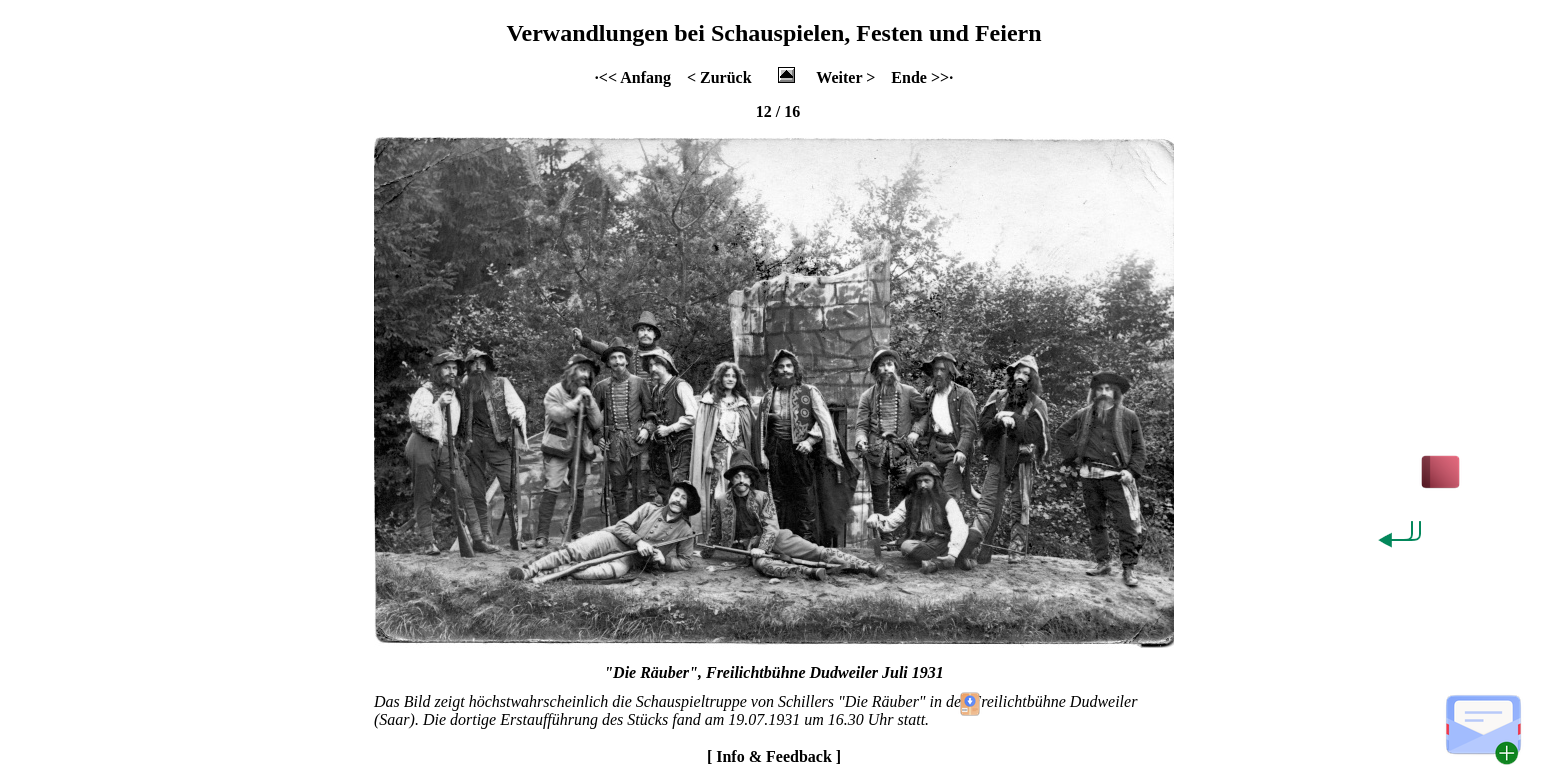 This screenshot has height=782, width=1548. What do you see at coordinates (1483, 724) in the screenshot?
I see `compose a new email message` at bounding box center [1483, 724].